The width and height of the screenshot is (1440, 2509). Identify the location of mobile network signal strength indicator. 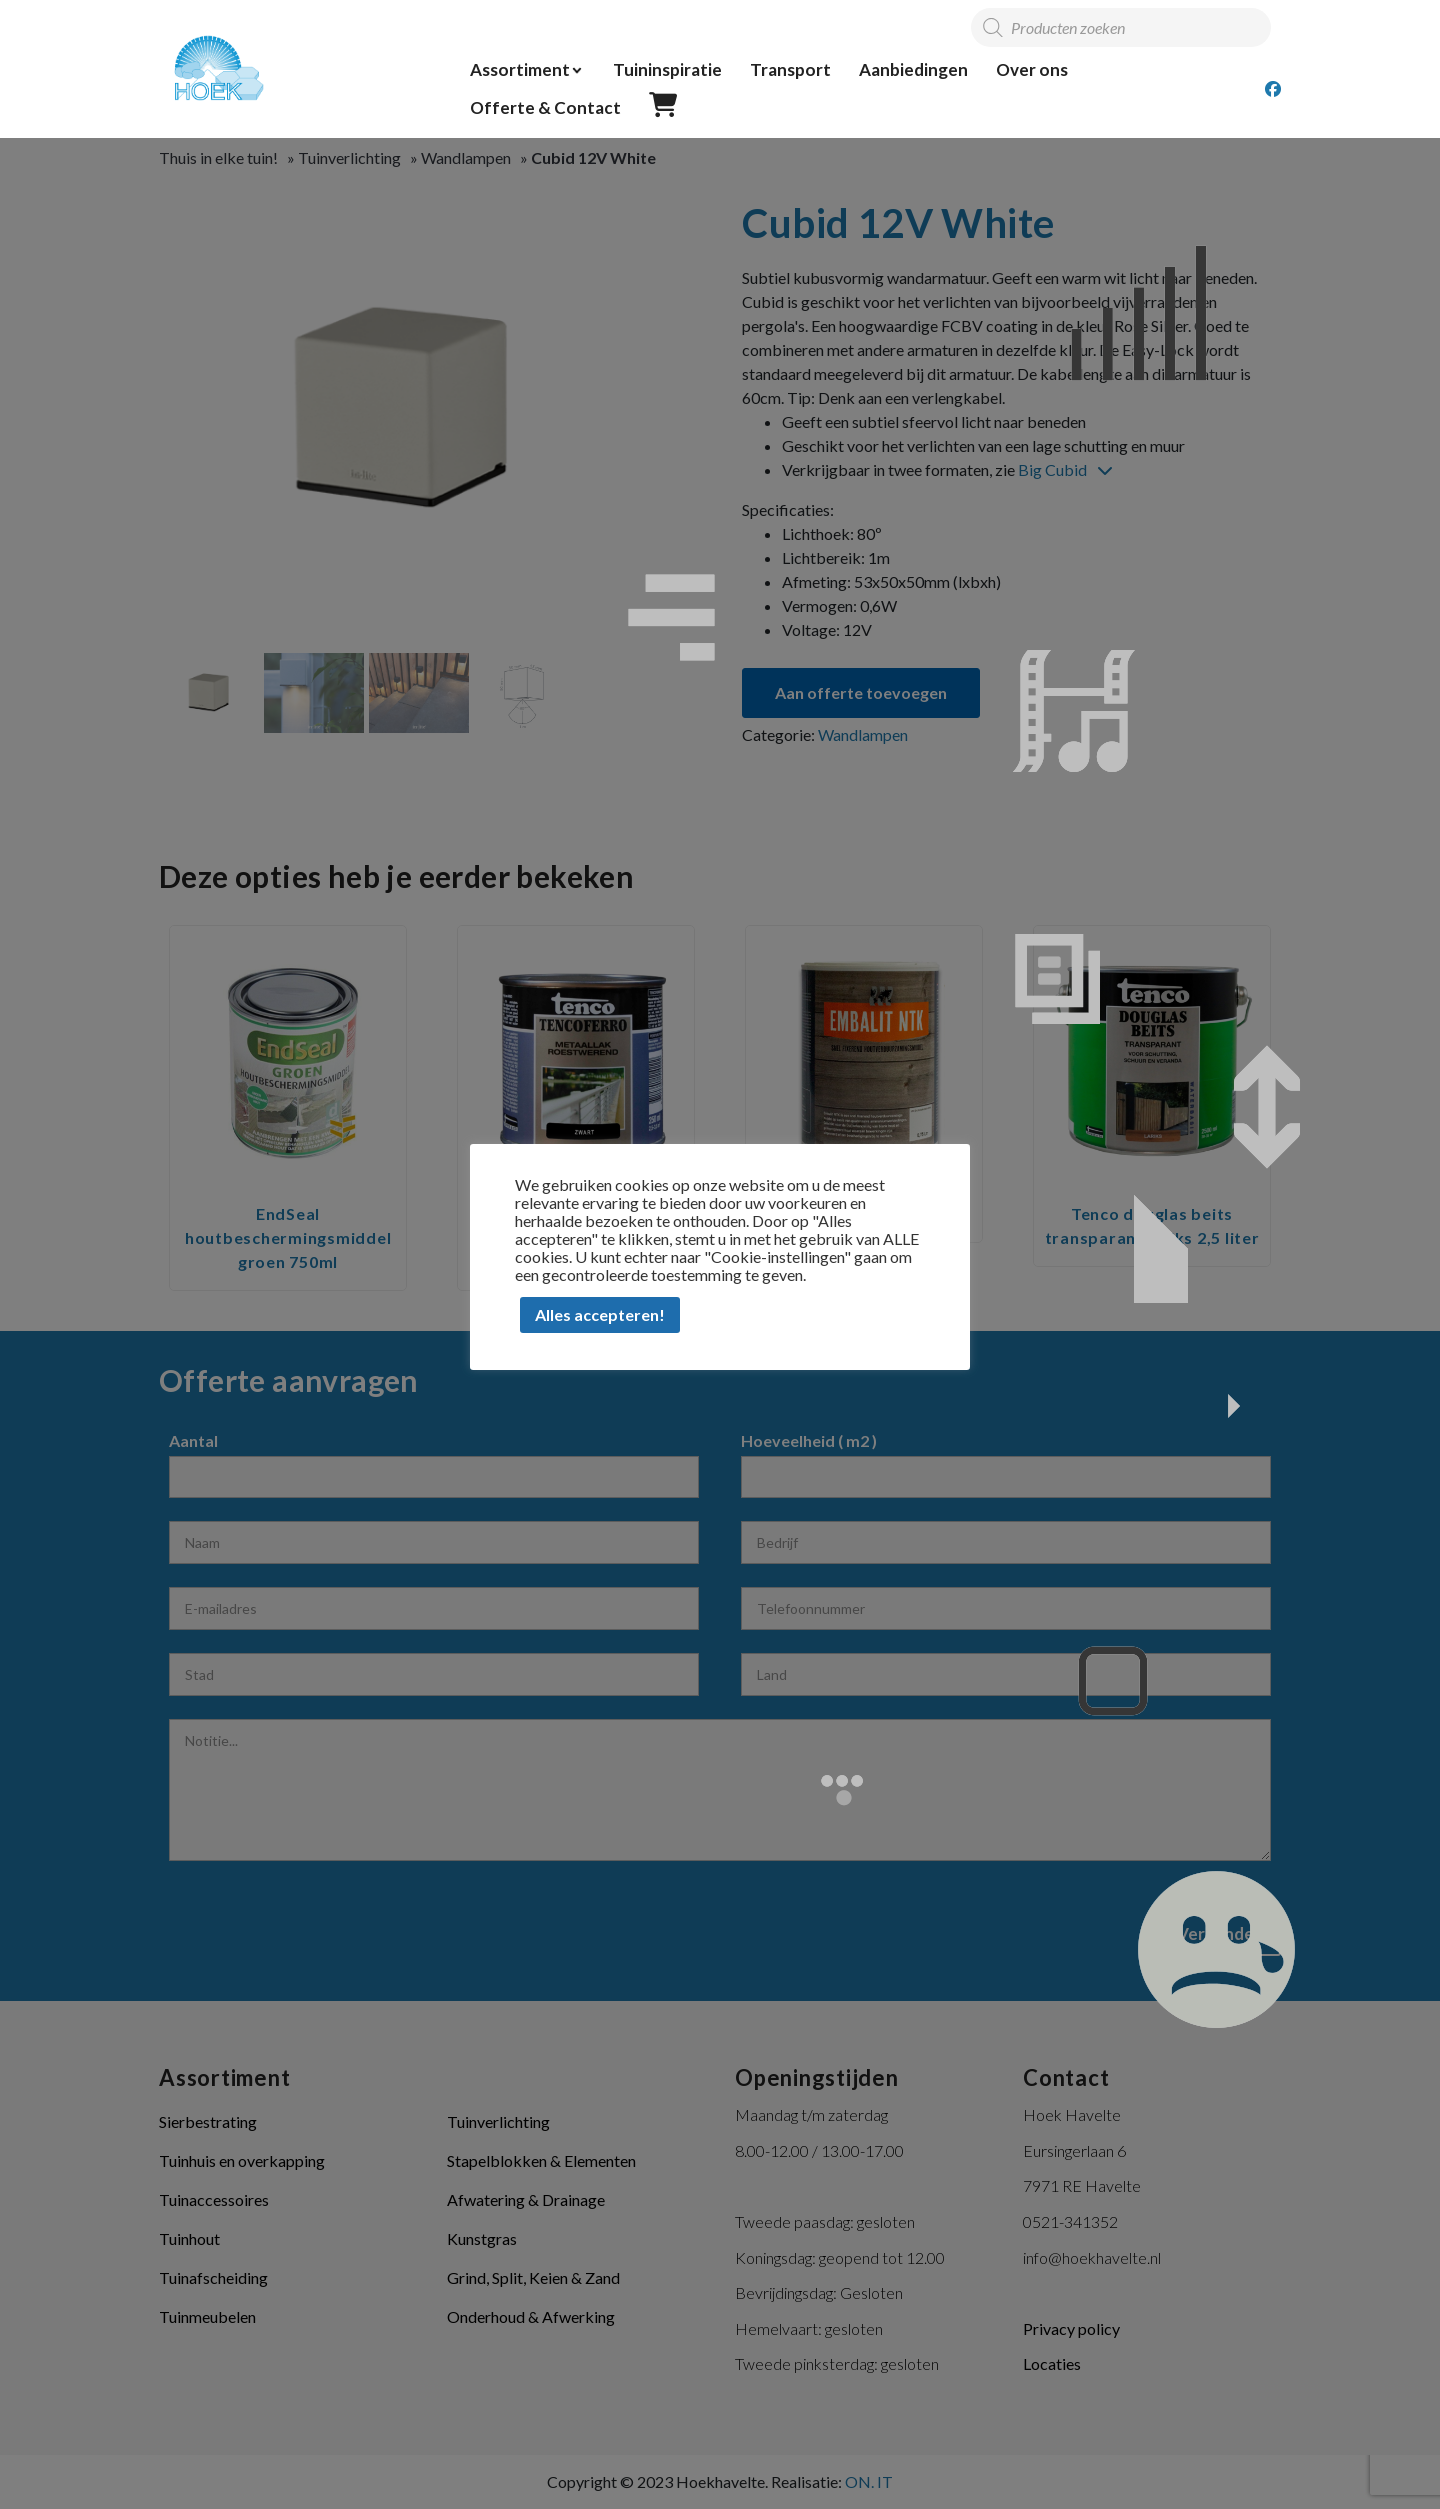
(1144, 308).